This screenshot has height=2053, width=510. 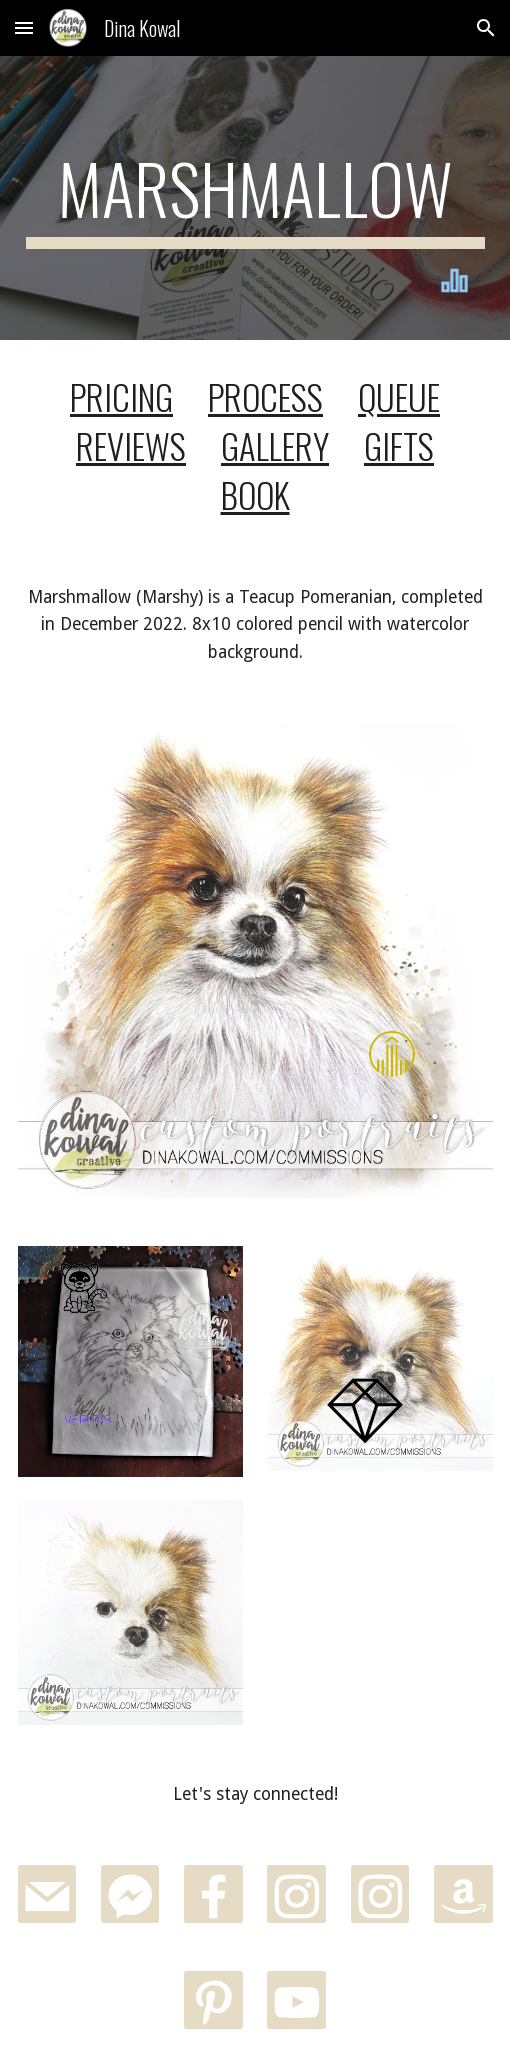 I want to click on boehringer ingelheim company logo, so click(x=392, y=1054).